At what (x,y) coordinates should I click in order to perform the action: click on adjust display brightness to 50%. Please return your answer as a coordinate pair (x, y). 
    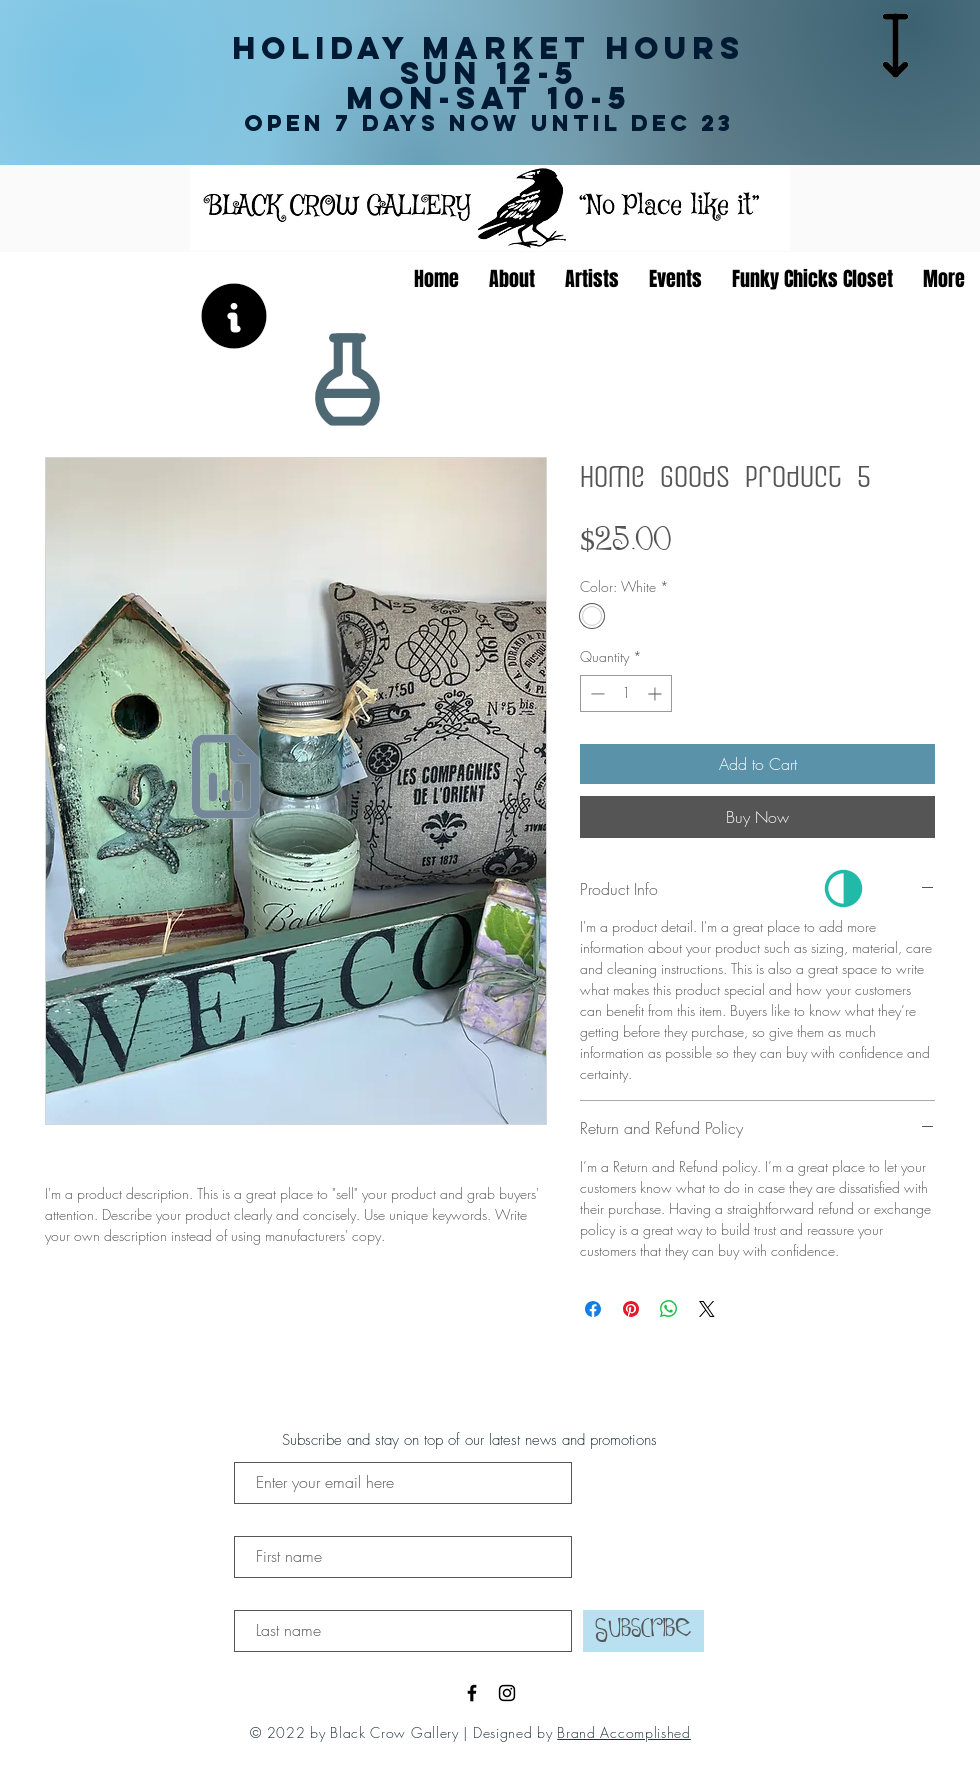
    Looking at the image, I should click on (843, 888).